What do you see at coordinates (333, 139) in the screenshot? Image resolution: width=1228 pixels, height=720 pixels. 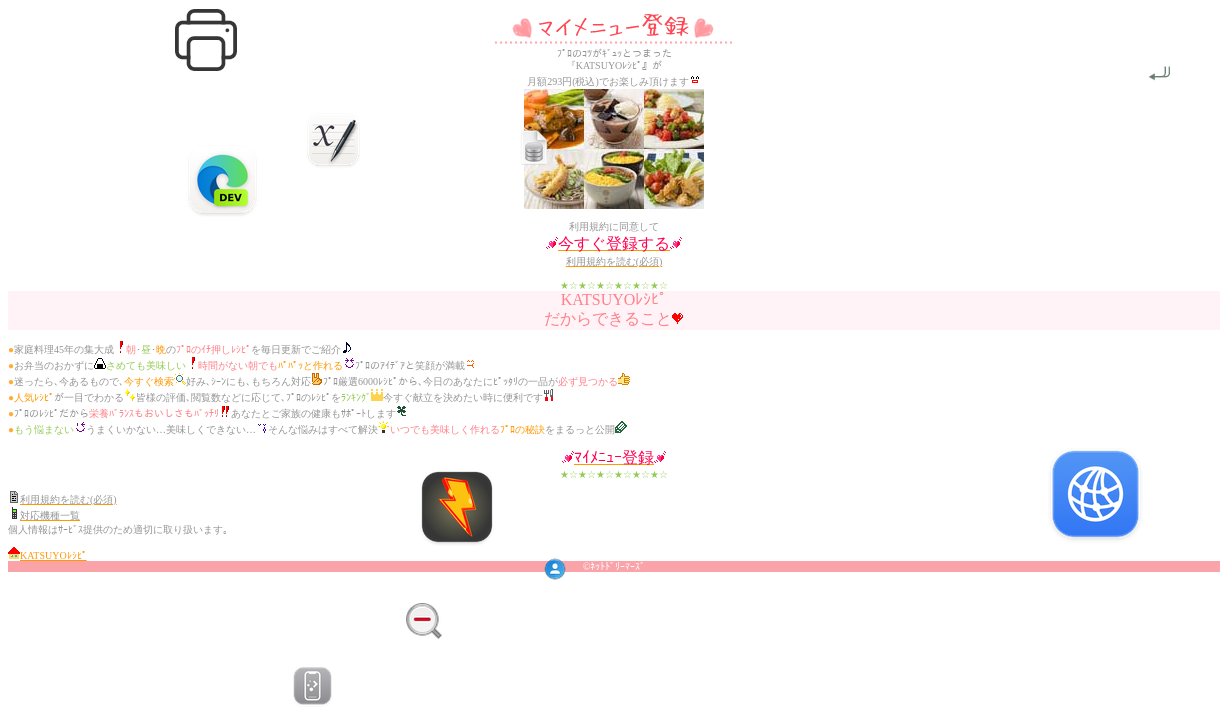 I see `open Xournal++ note-taking app` at bounding box center [333, 139].